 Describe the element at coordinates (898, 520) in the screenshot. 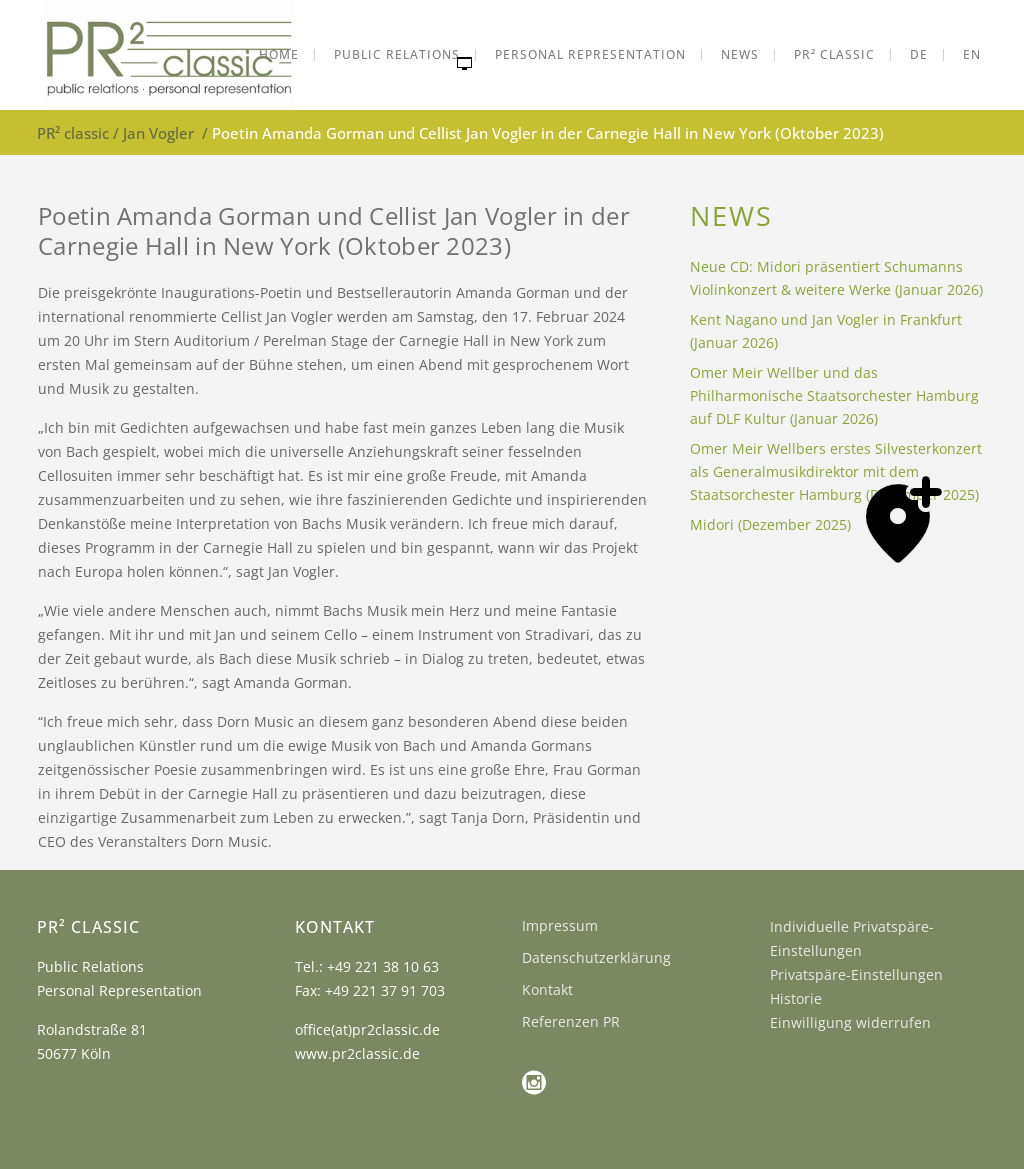

I see `add a new location pin to the map` at that location.